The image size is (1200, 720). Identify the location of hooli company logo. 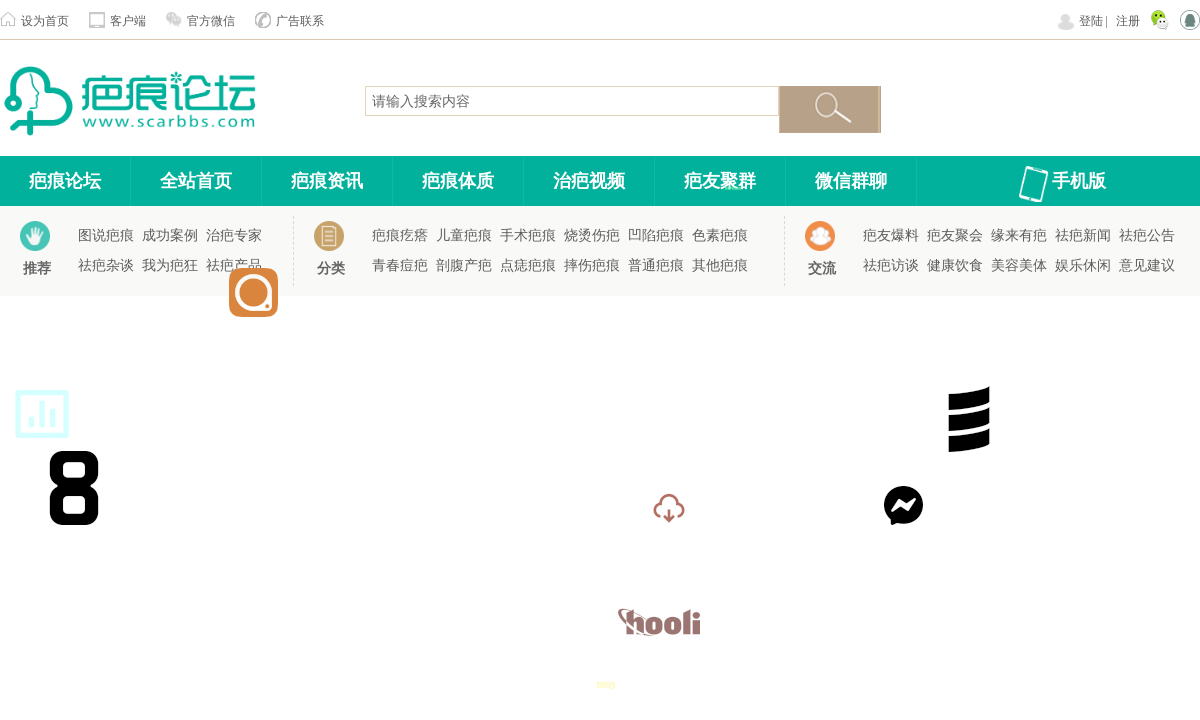
(659, 622).